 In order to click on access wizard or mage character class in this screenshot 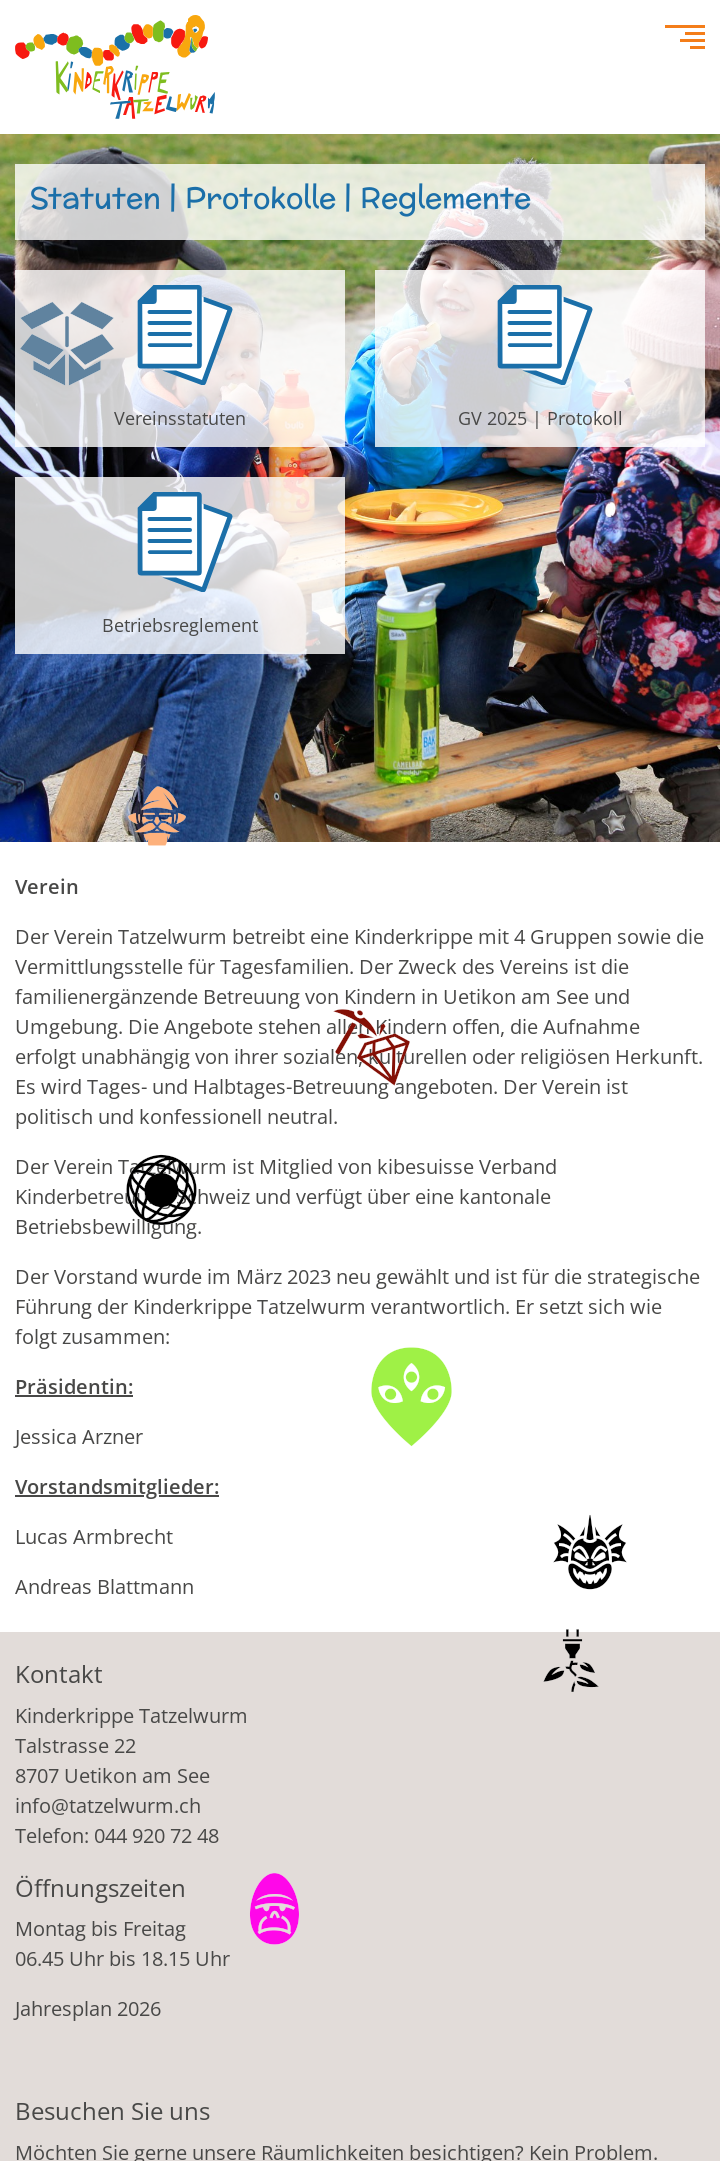, I will do `click(157, 816)`.